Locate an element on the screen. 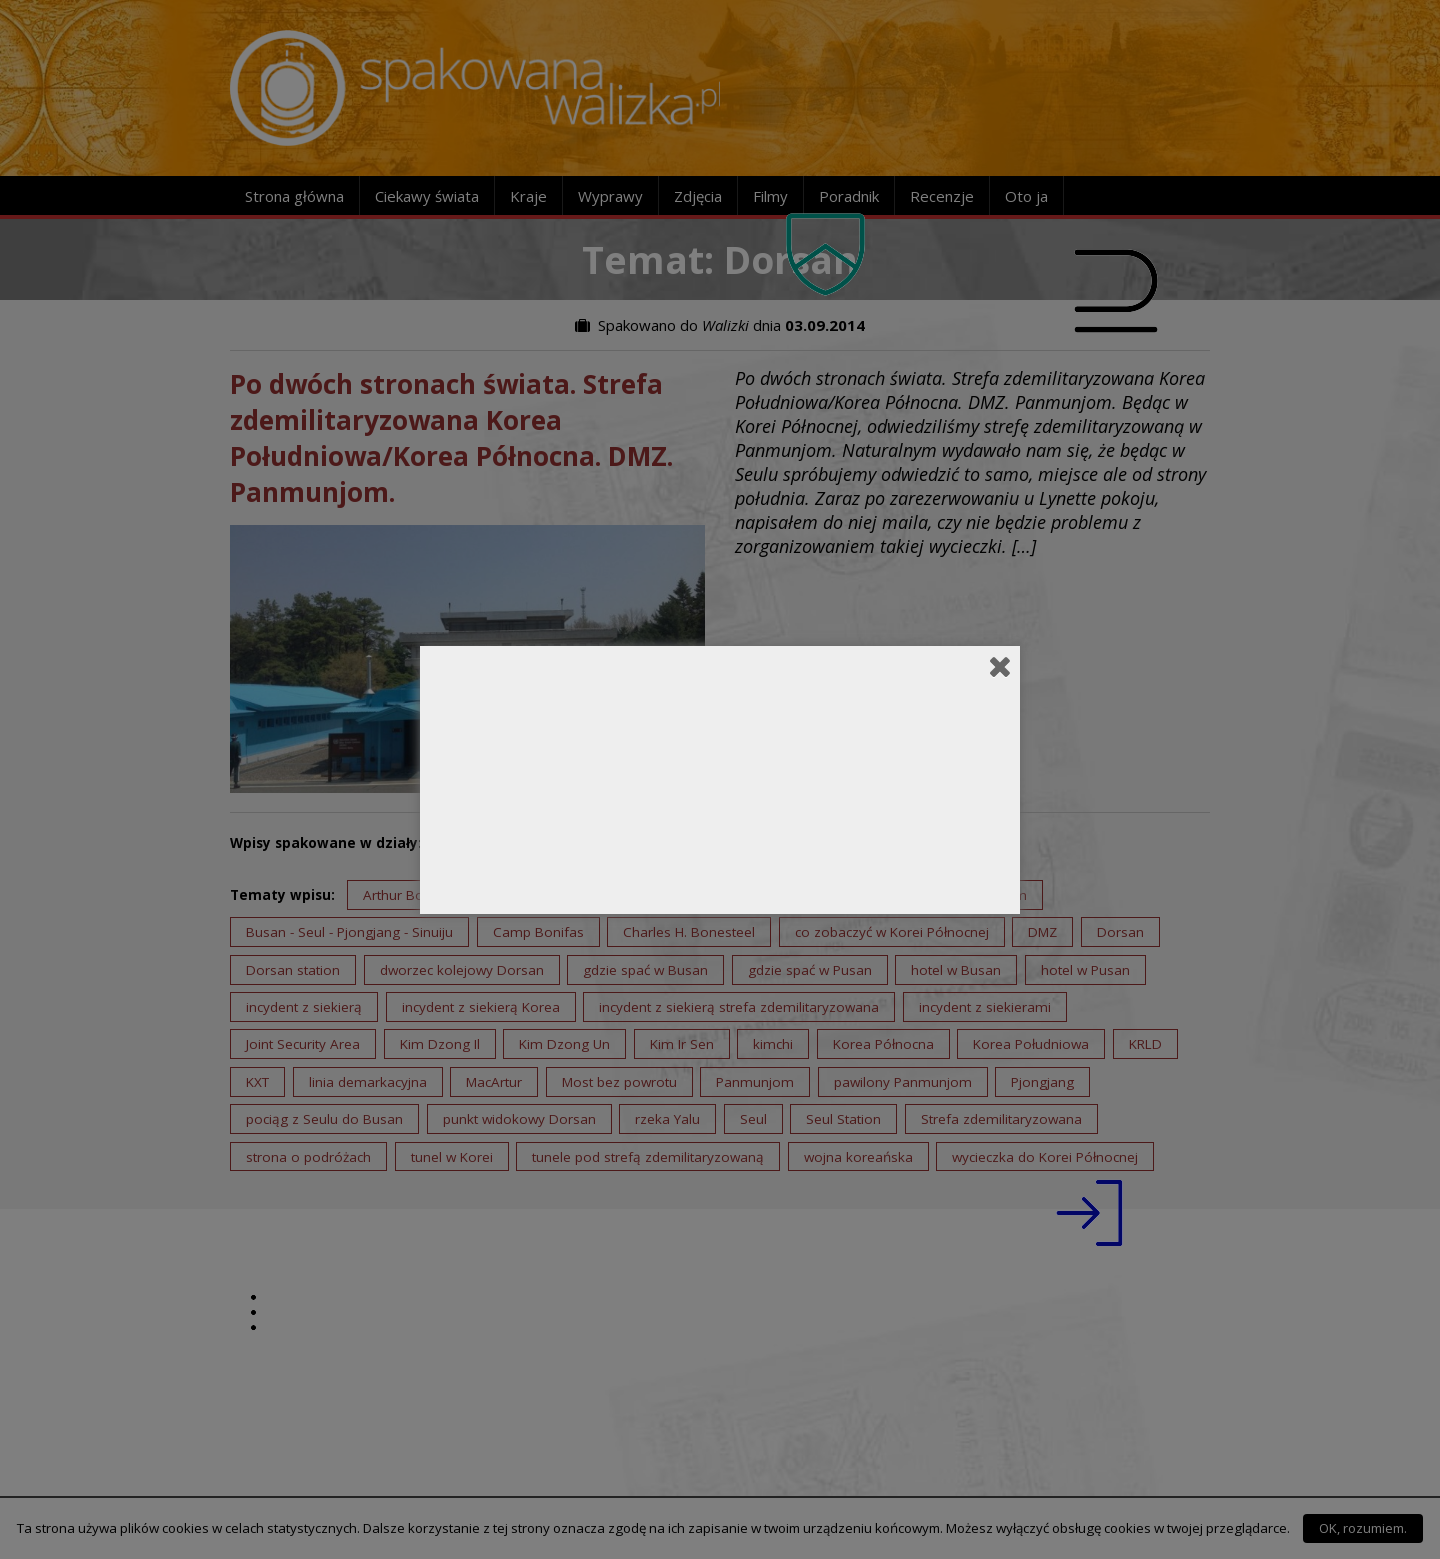 This screenshot has width=1440, height=1559. indicates a superset mathematical relationship is located at coordinates (1114, 293).